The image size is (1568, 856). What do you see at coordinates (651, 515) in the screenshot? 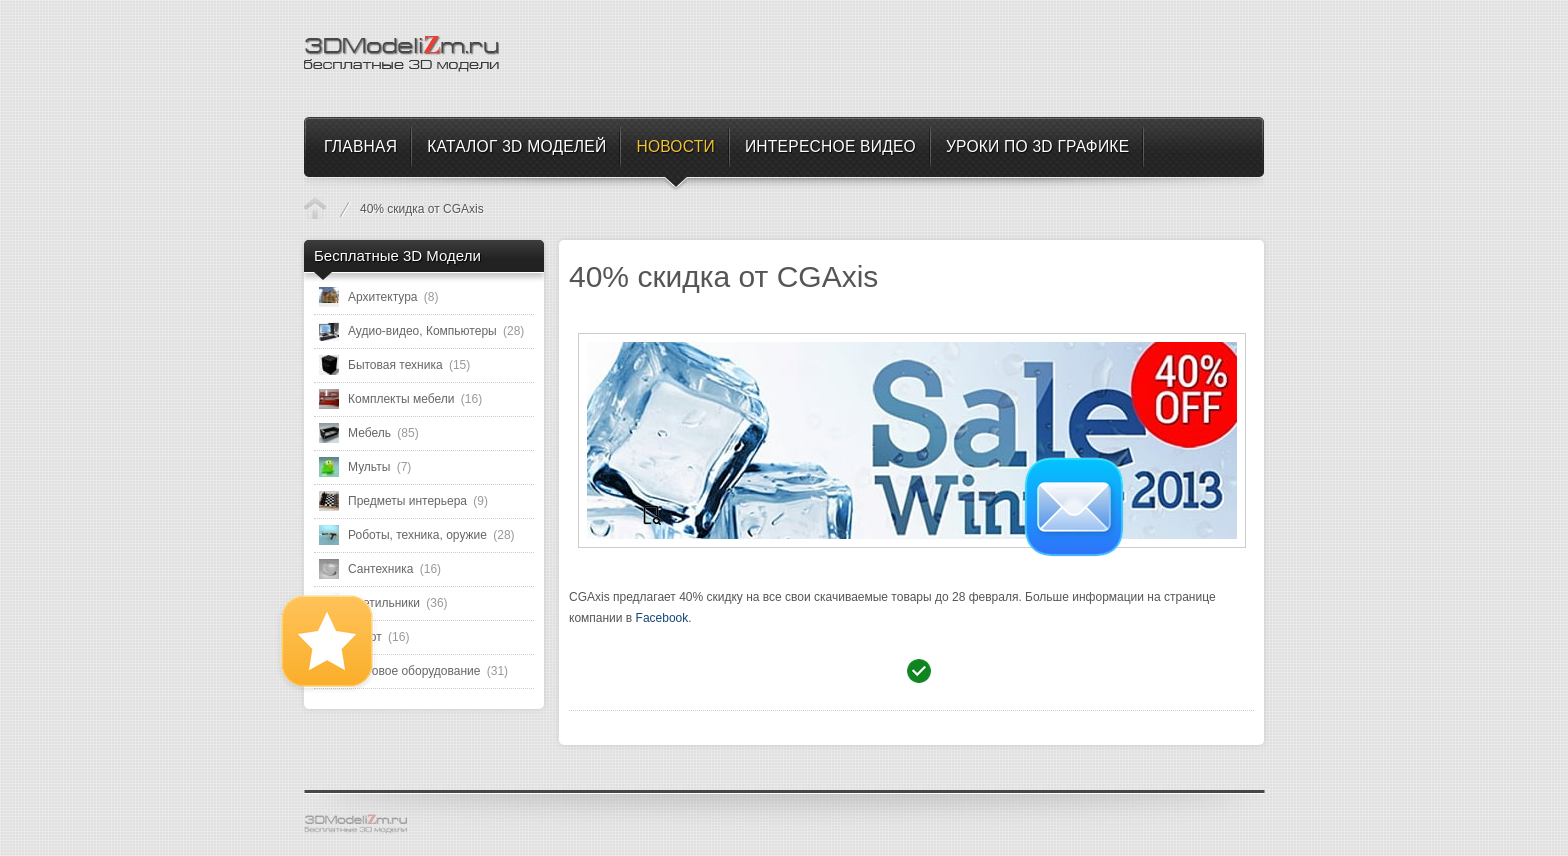
I see `search for a tablet device` at bounding box center [651, 515].